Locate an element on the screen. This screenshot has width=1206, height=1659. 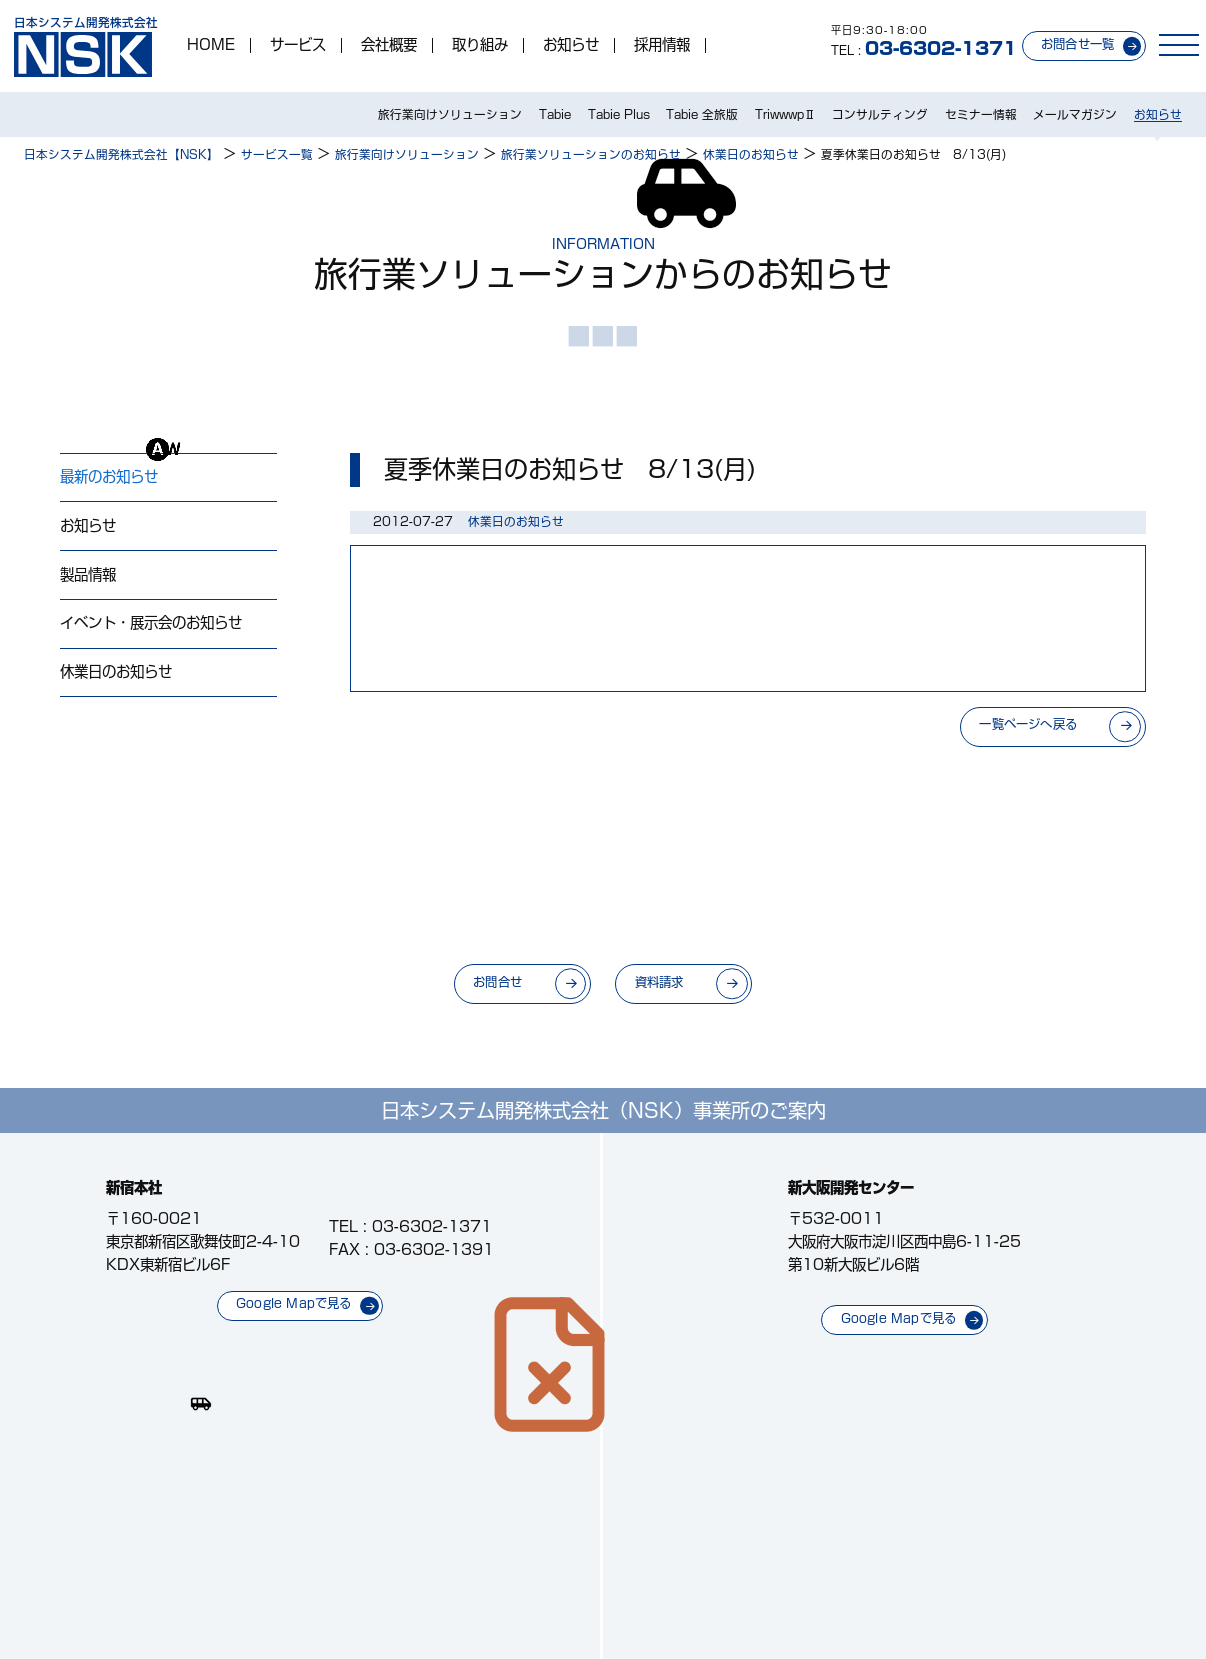
delete or remove a file is located at coordinates (549, 1364).